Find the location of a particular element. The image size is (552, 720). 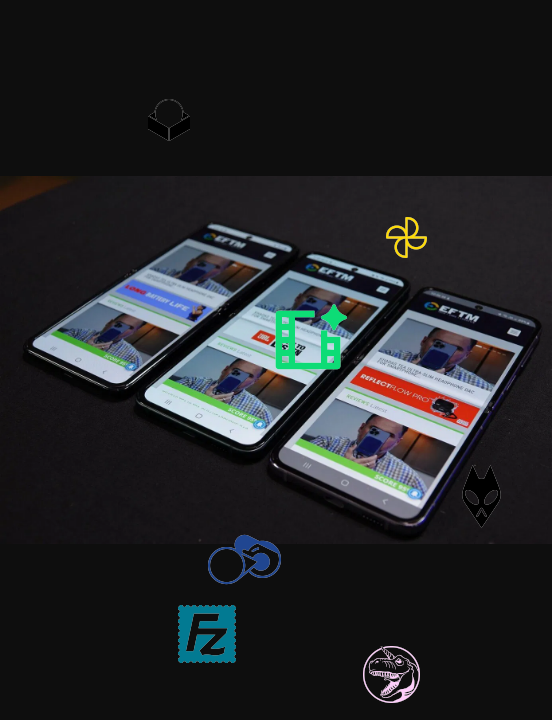

open FileZilla FTP client is located at coordinates (207, 634).